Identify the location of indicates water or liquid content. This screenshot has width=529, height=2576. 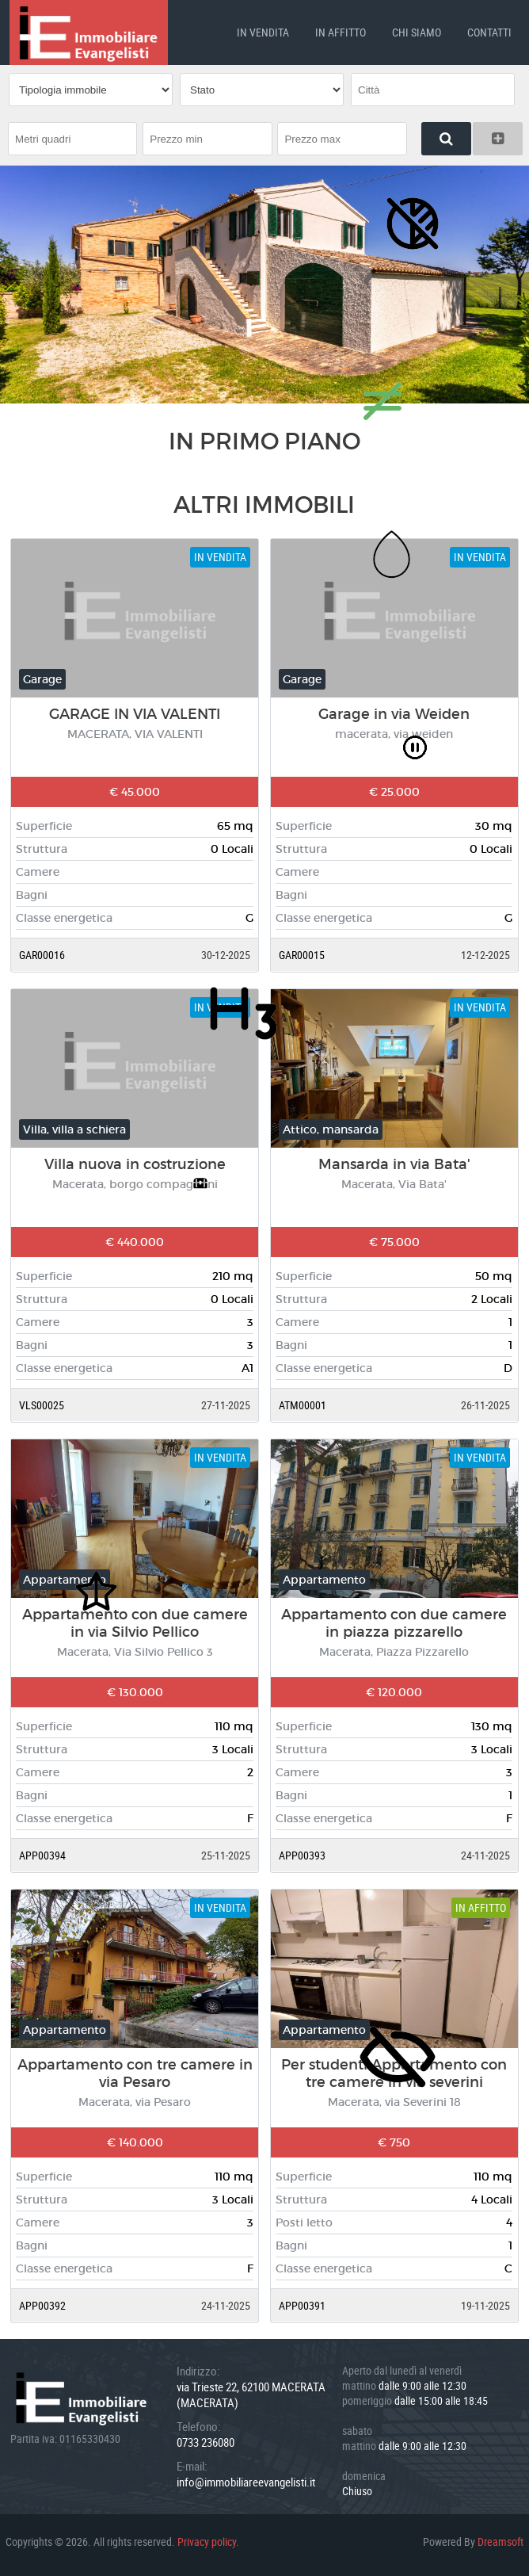
(391, 556).